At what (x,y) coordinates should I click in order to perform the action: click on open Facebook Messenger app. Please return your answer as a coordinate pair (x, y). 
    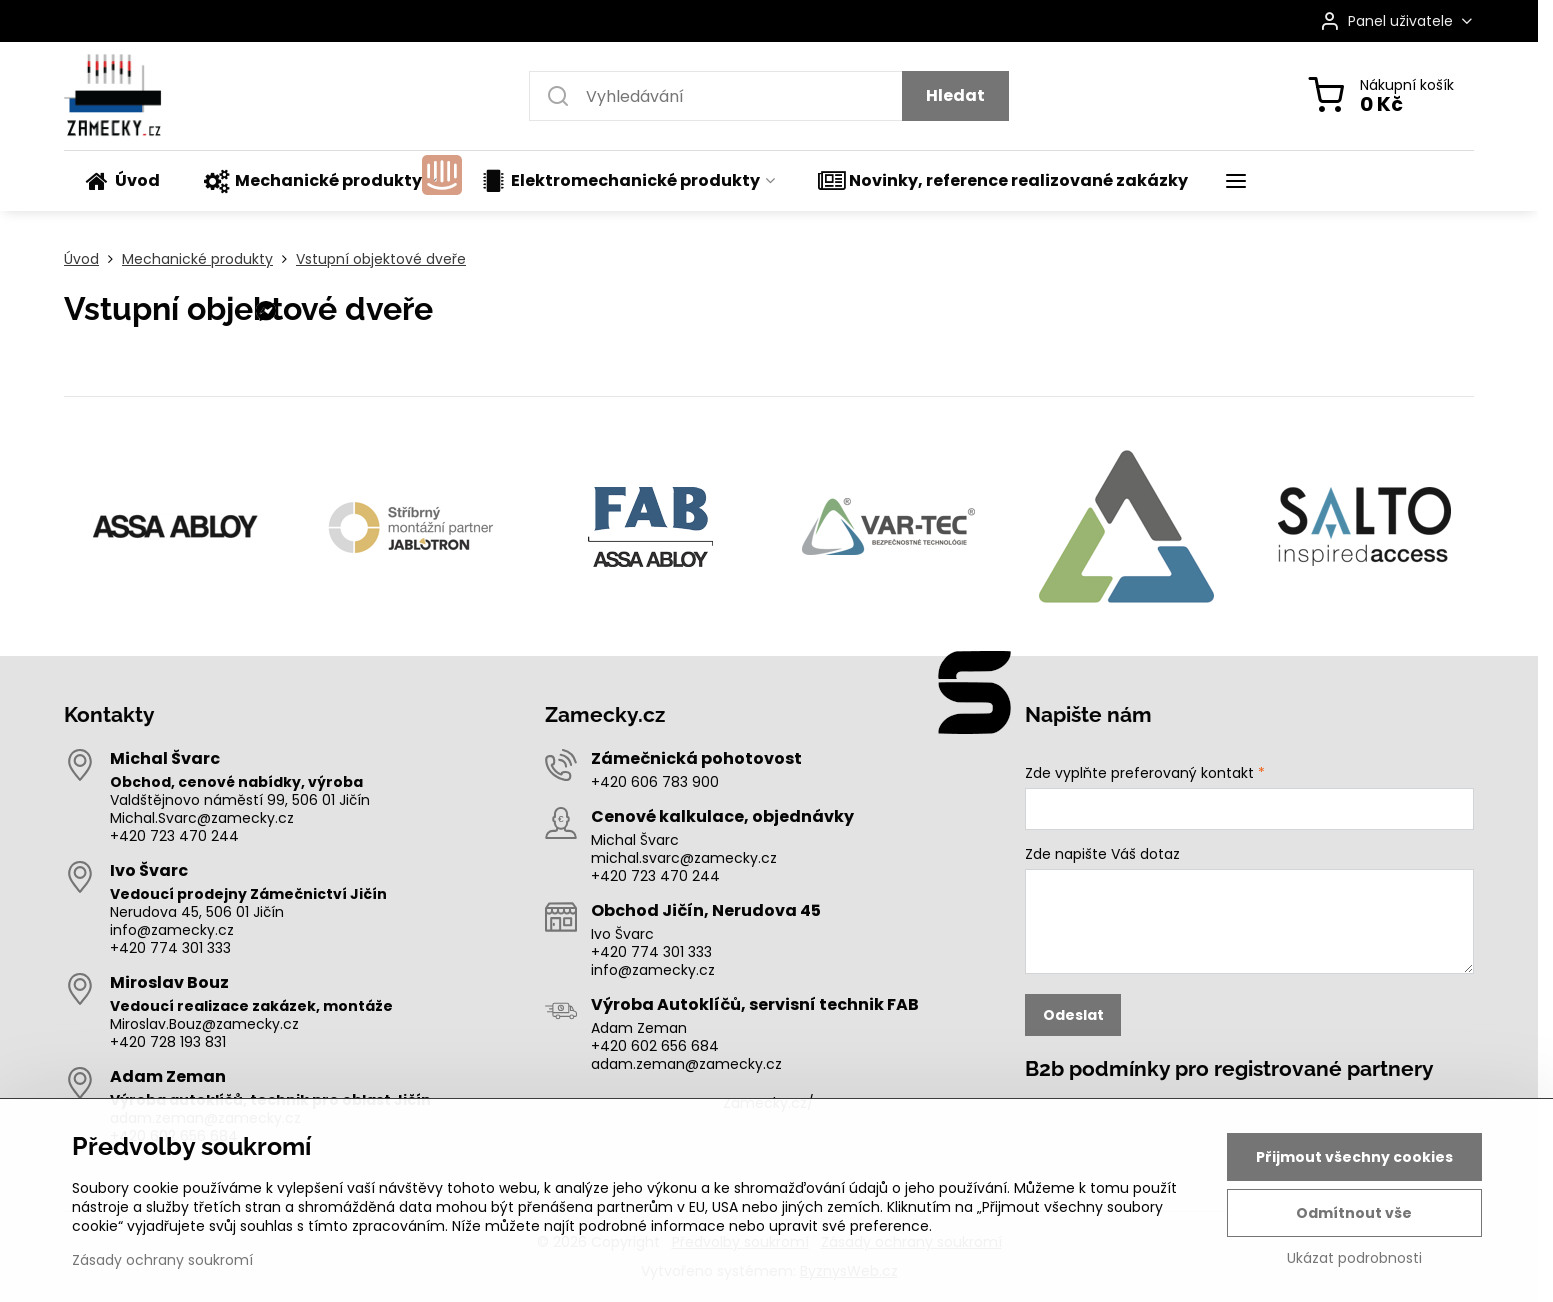
    Looking at the image, I should click on (266, 311).